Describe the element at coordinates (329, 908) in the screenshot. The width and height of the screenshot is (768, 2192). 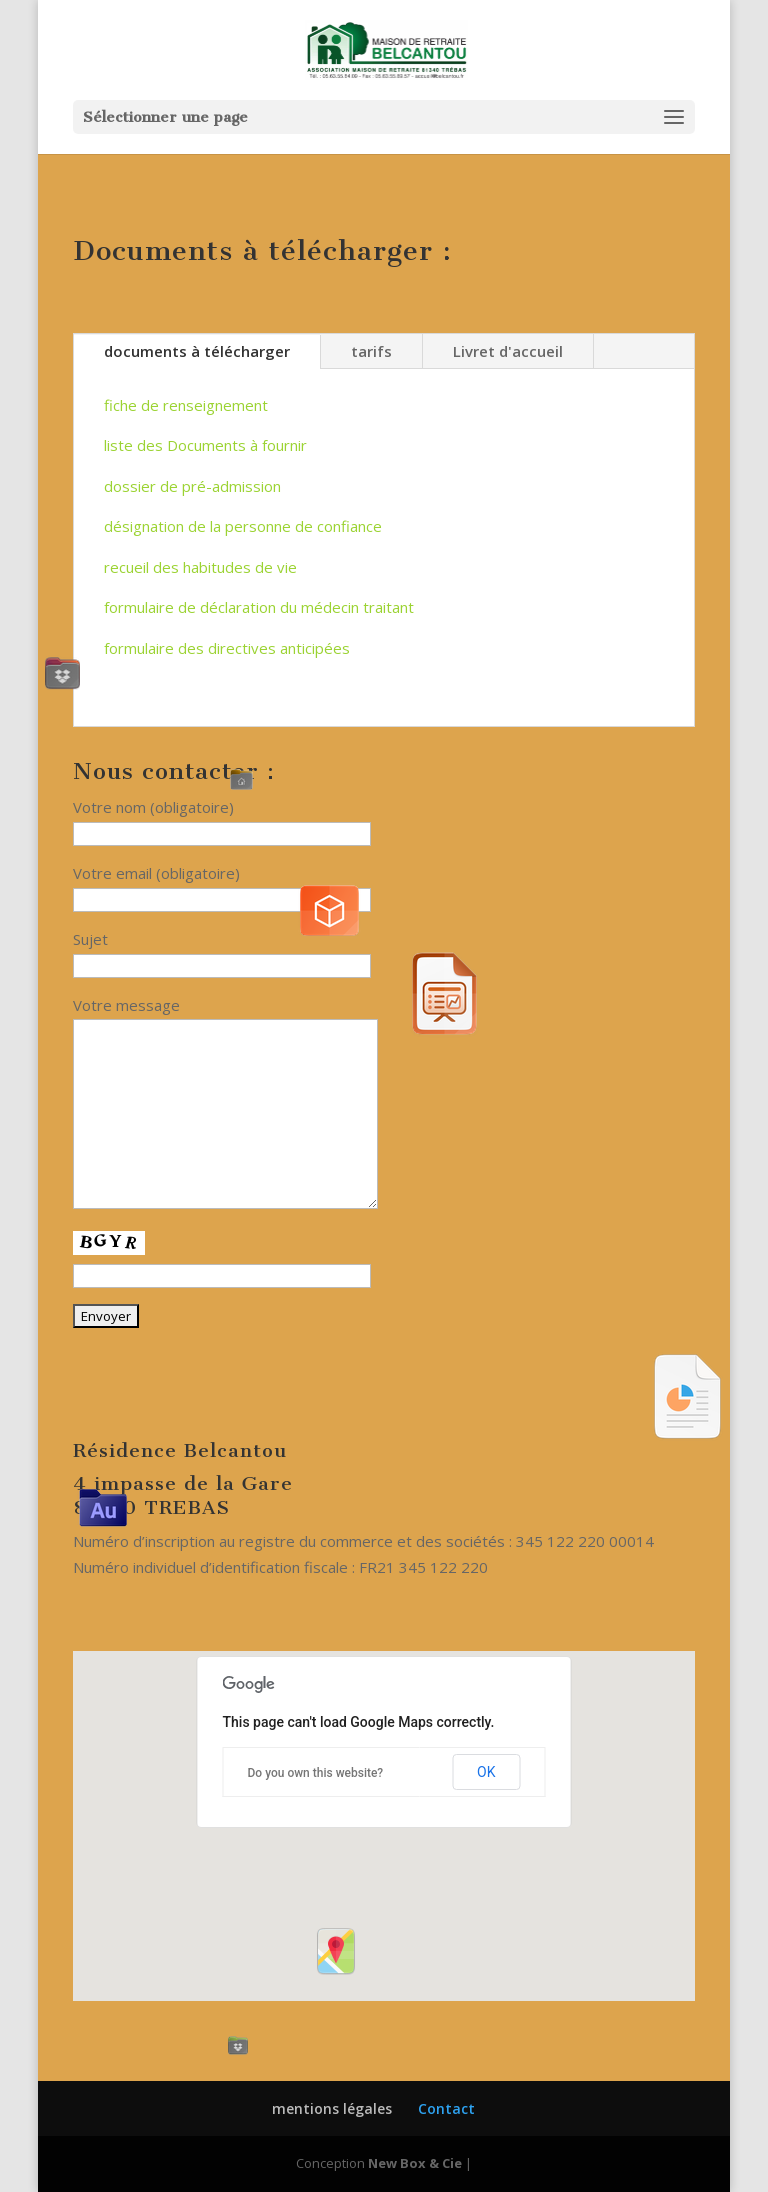
I see `3D model file in STL ASCII format` at that location.